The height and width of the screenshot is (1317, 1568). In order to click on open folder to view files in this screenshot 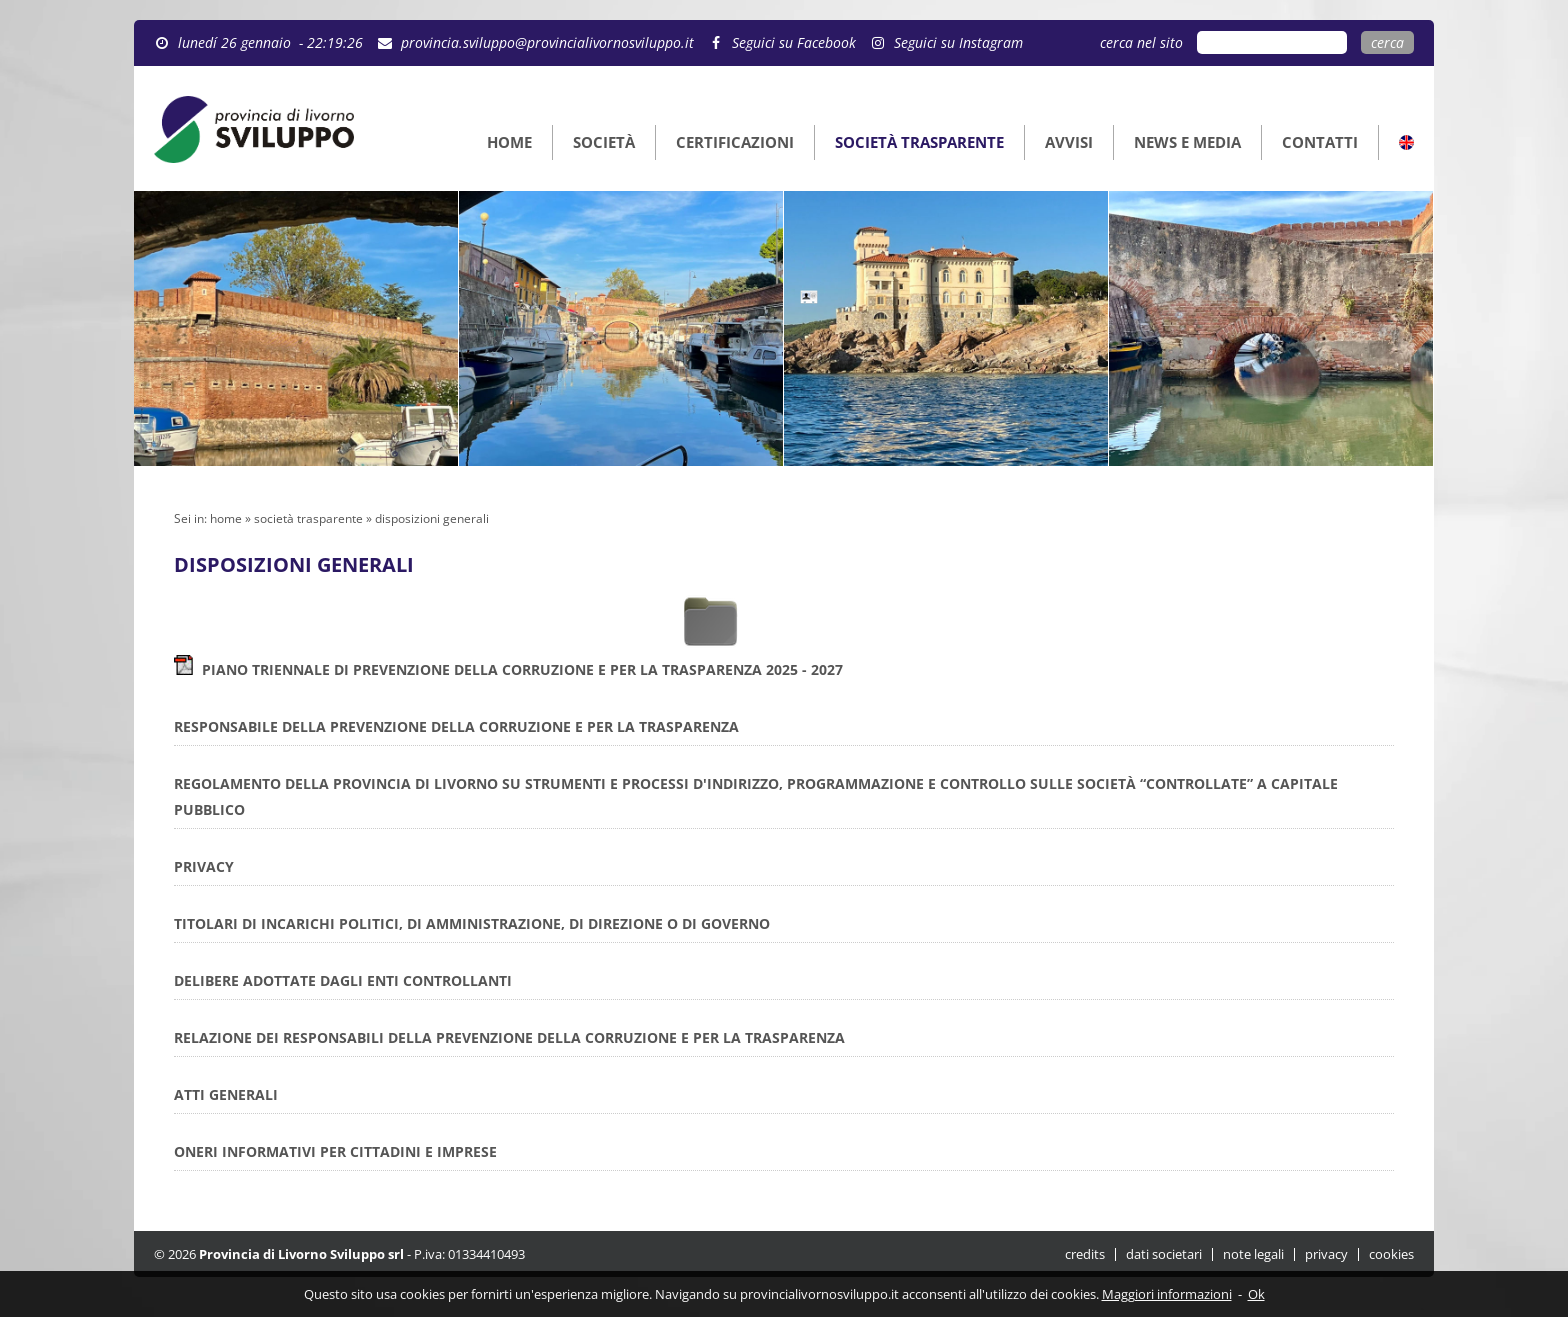, I will do `click(710, 621)`.